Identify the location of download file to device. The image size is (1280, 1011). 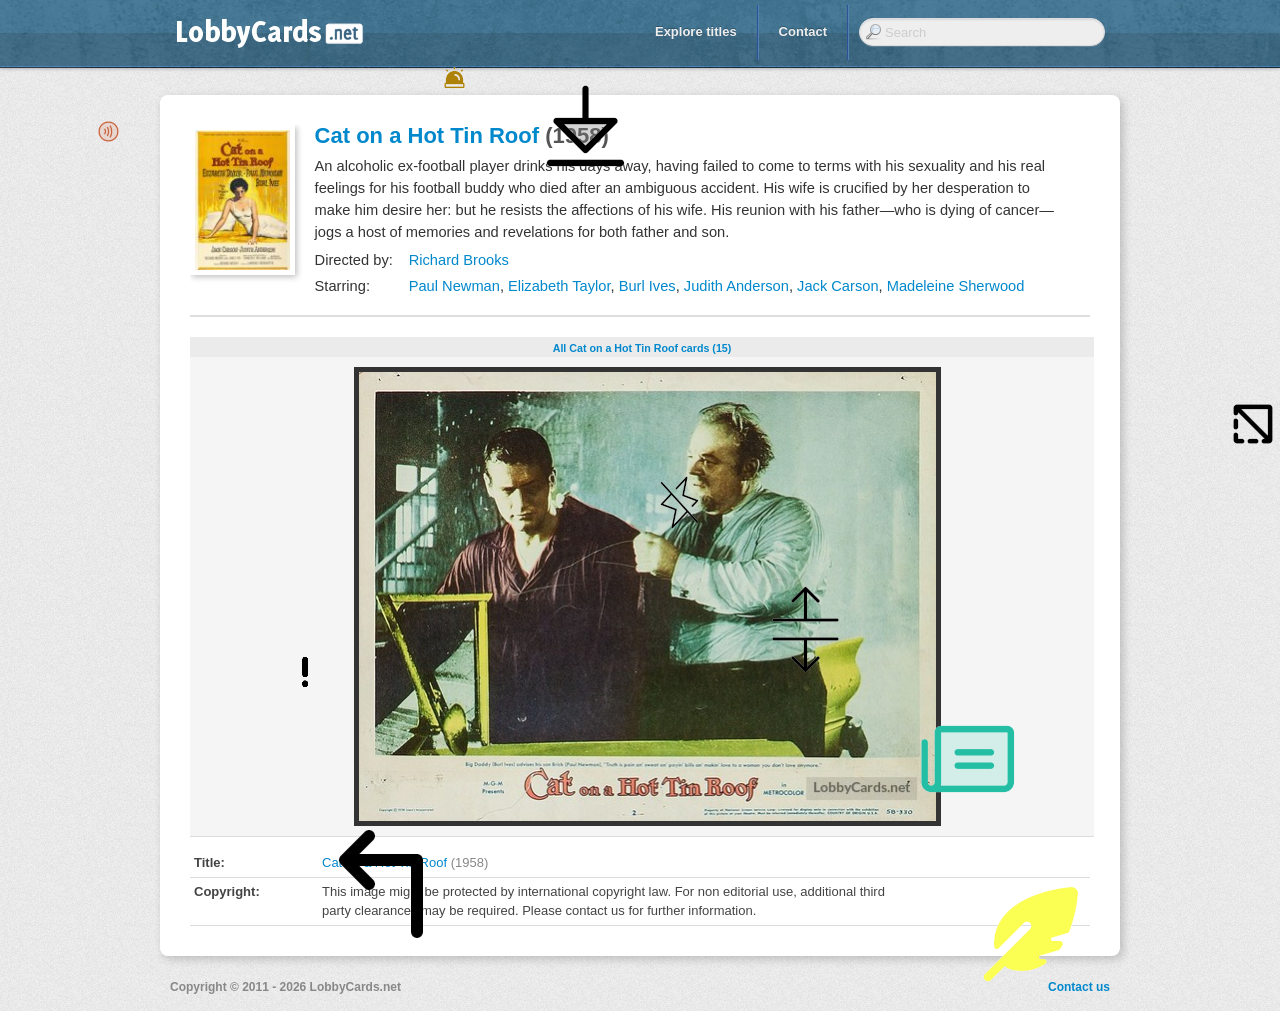
(585, 127).